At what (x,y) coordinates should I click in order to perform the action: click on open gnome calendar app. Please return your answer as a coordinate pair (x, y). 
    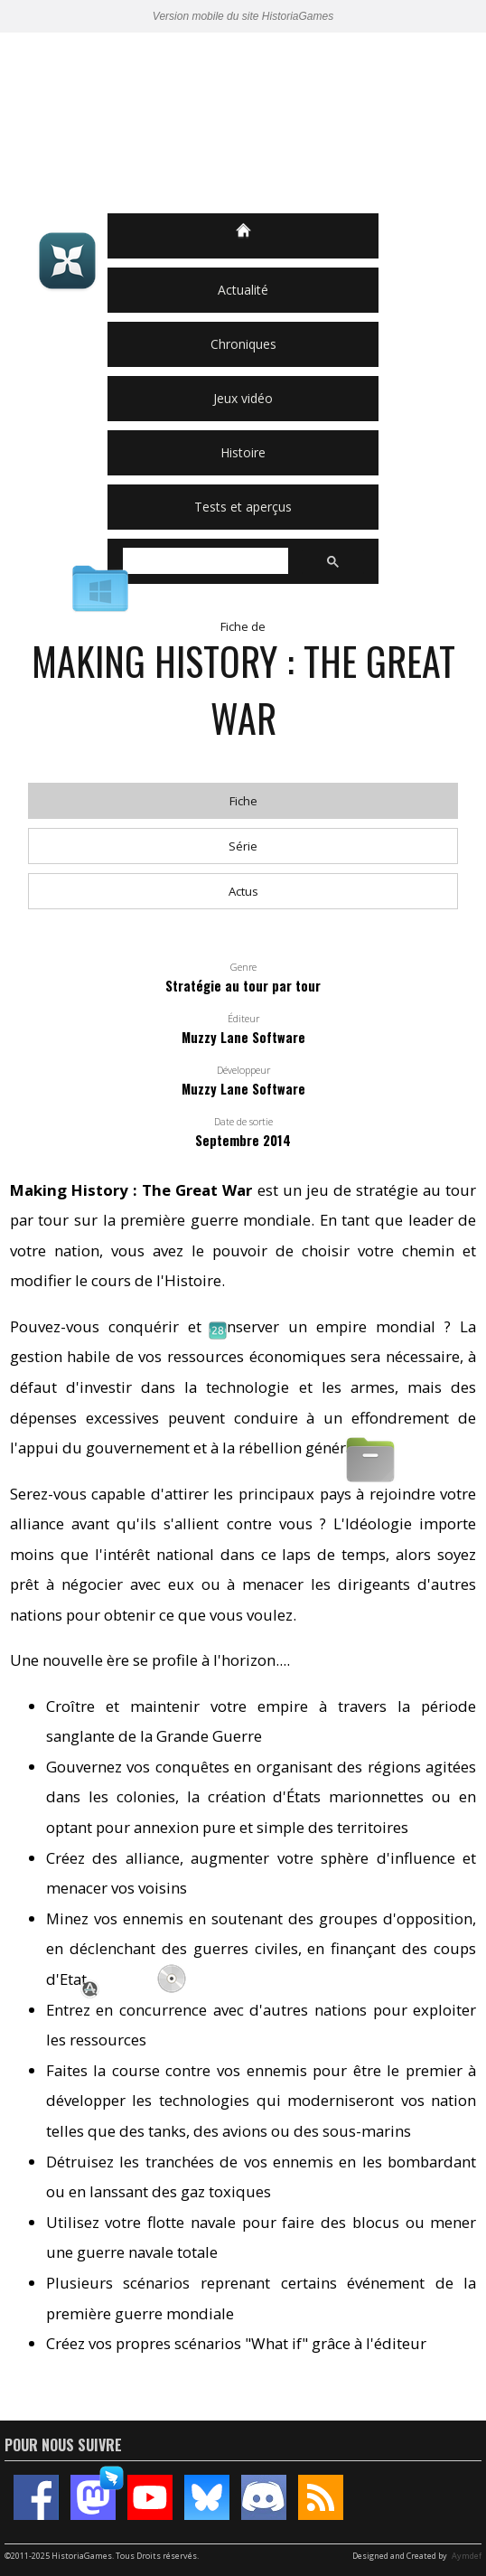
    Looking at the image, I should click on (218, 1330).